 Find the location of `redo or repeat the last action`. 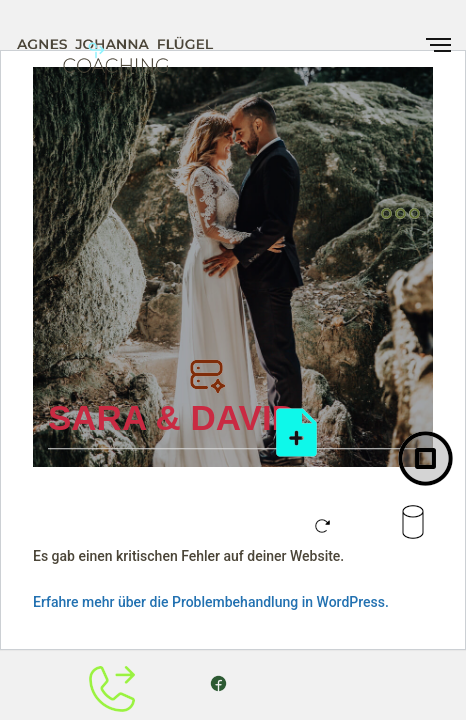

redo or repeat the last action is located at coordinates (96, 50).